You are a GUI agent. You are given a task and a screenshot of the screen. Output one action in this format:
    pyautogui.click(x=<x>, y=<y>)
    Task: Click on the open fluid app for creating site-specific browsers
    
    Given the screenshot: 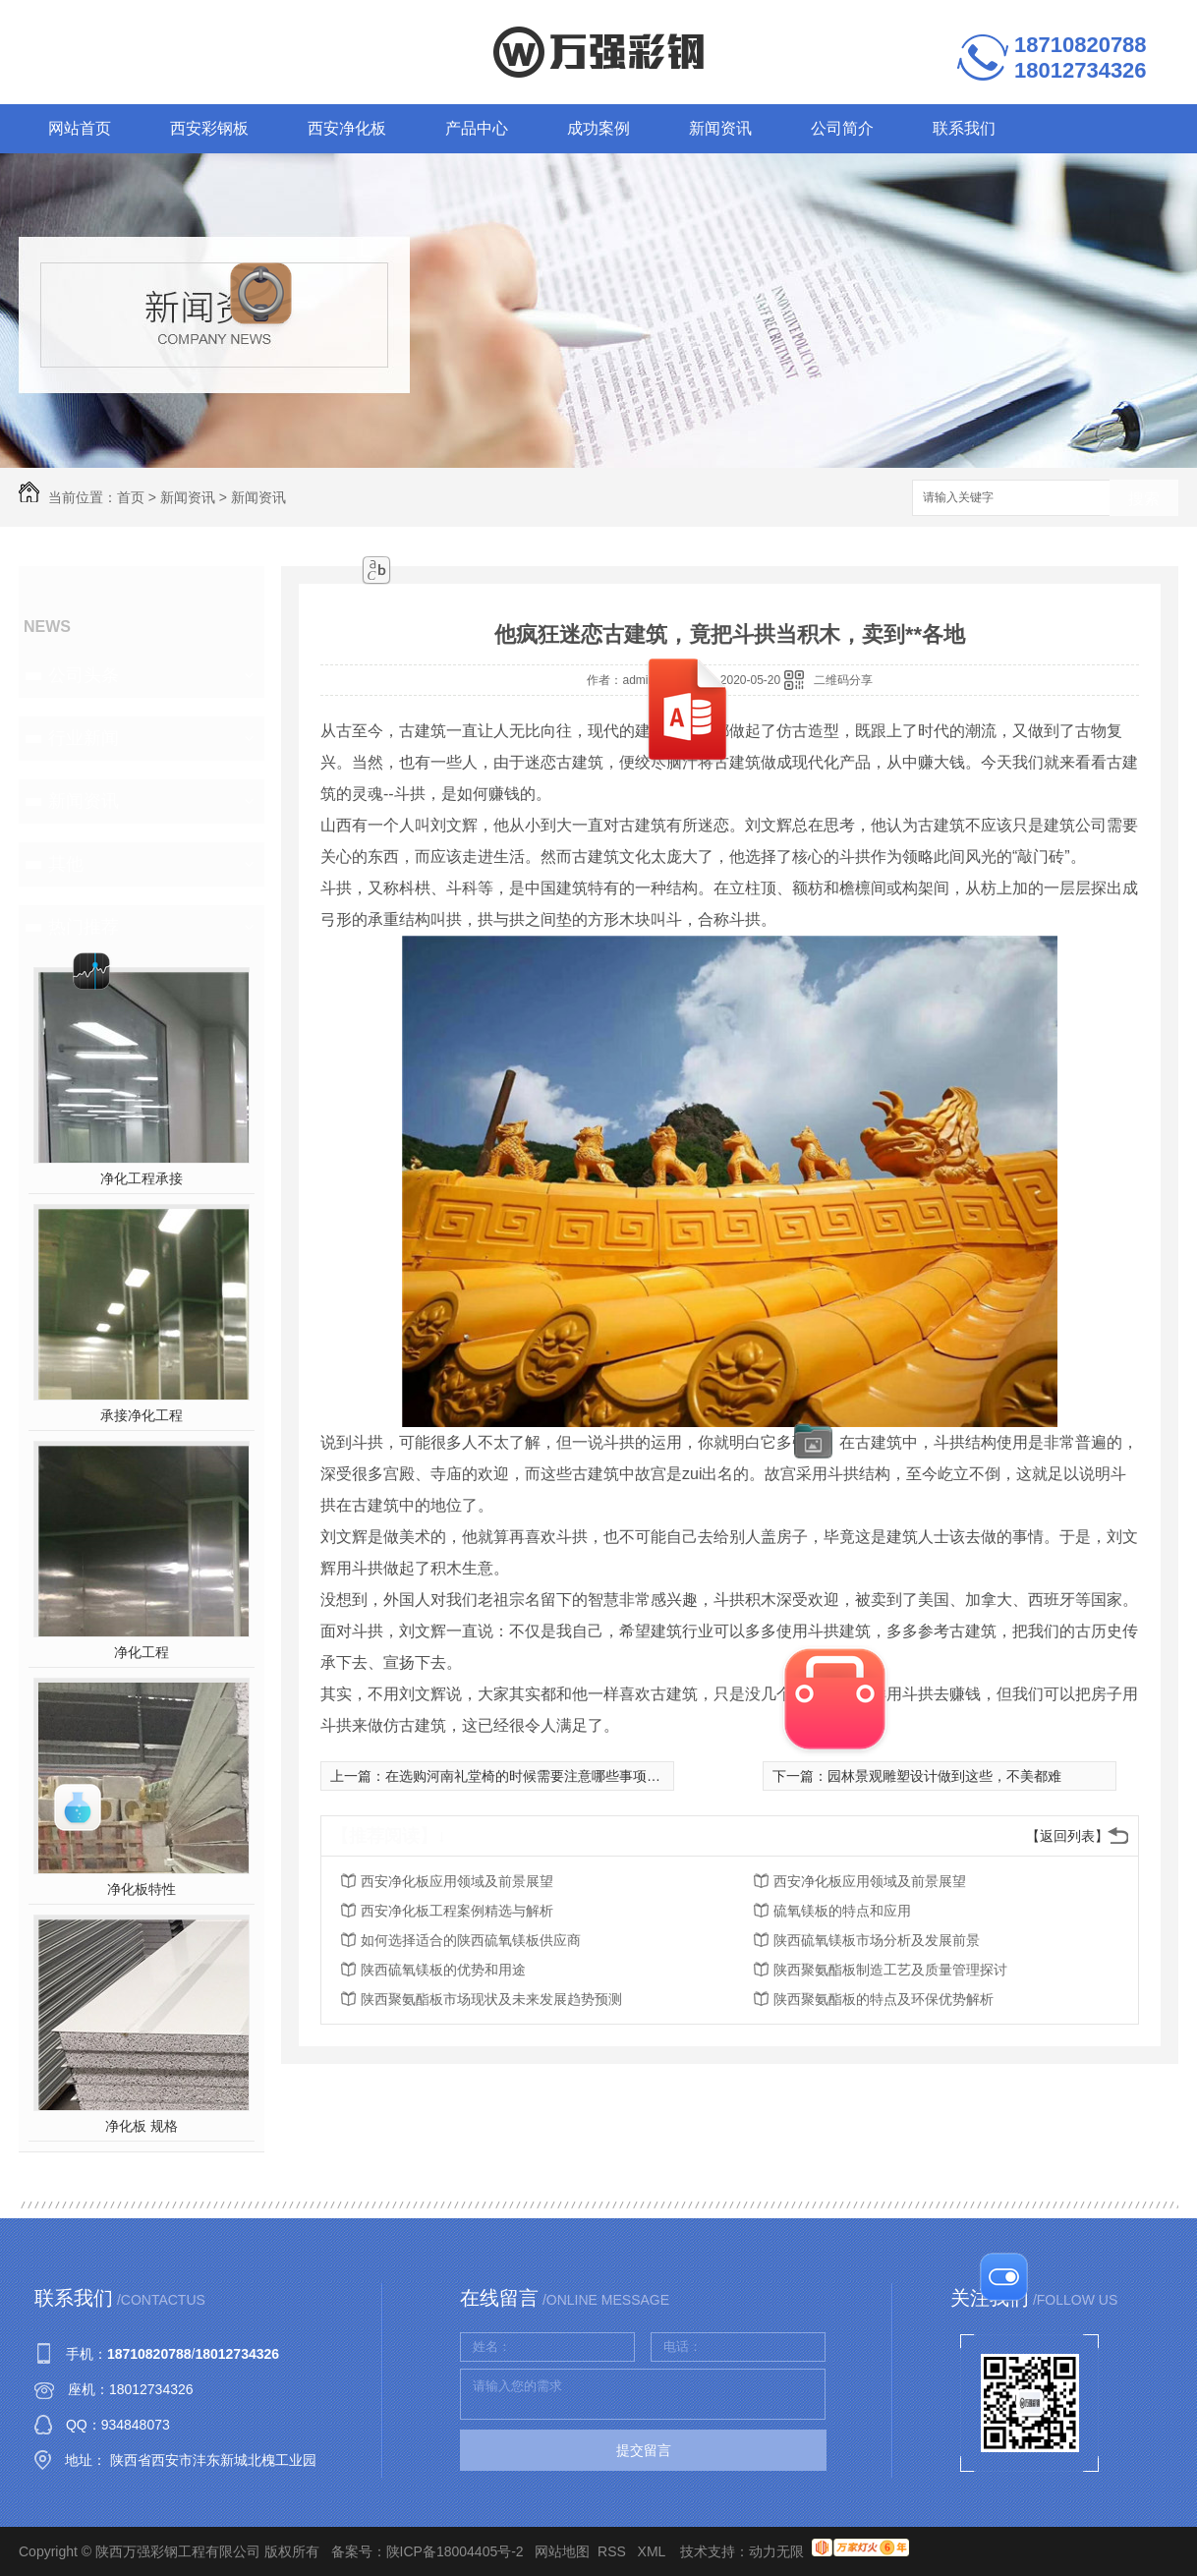 What is the action you would take?
    pyautogui.click(x=78, y=1807)
    